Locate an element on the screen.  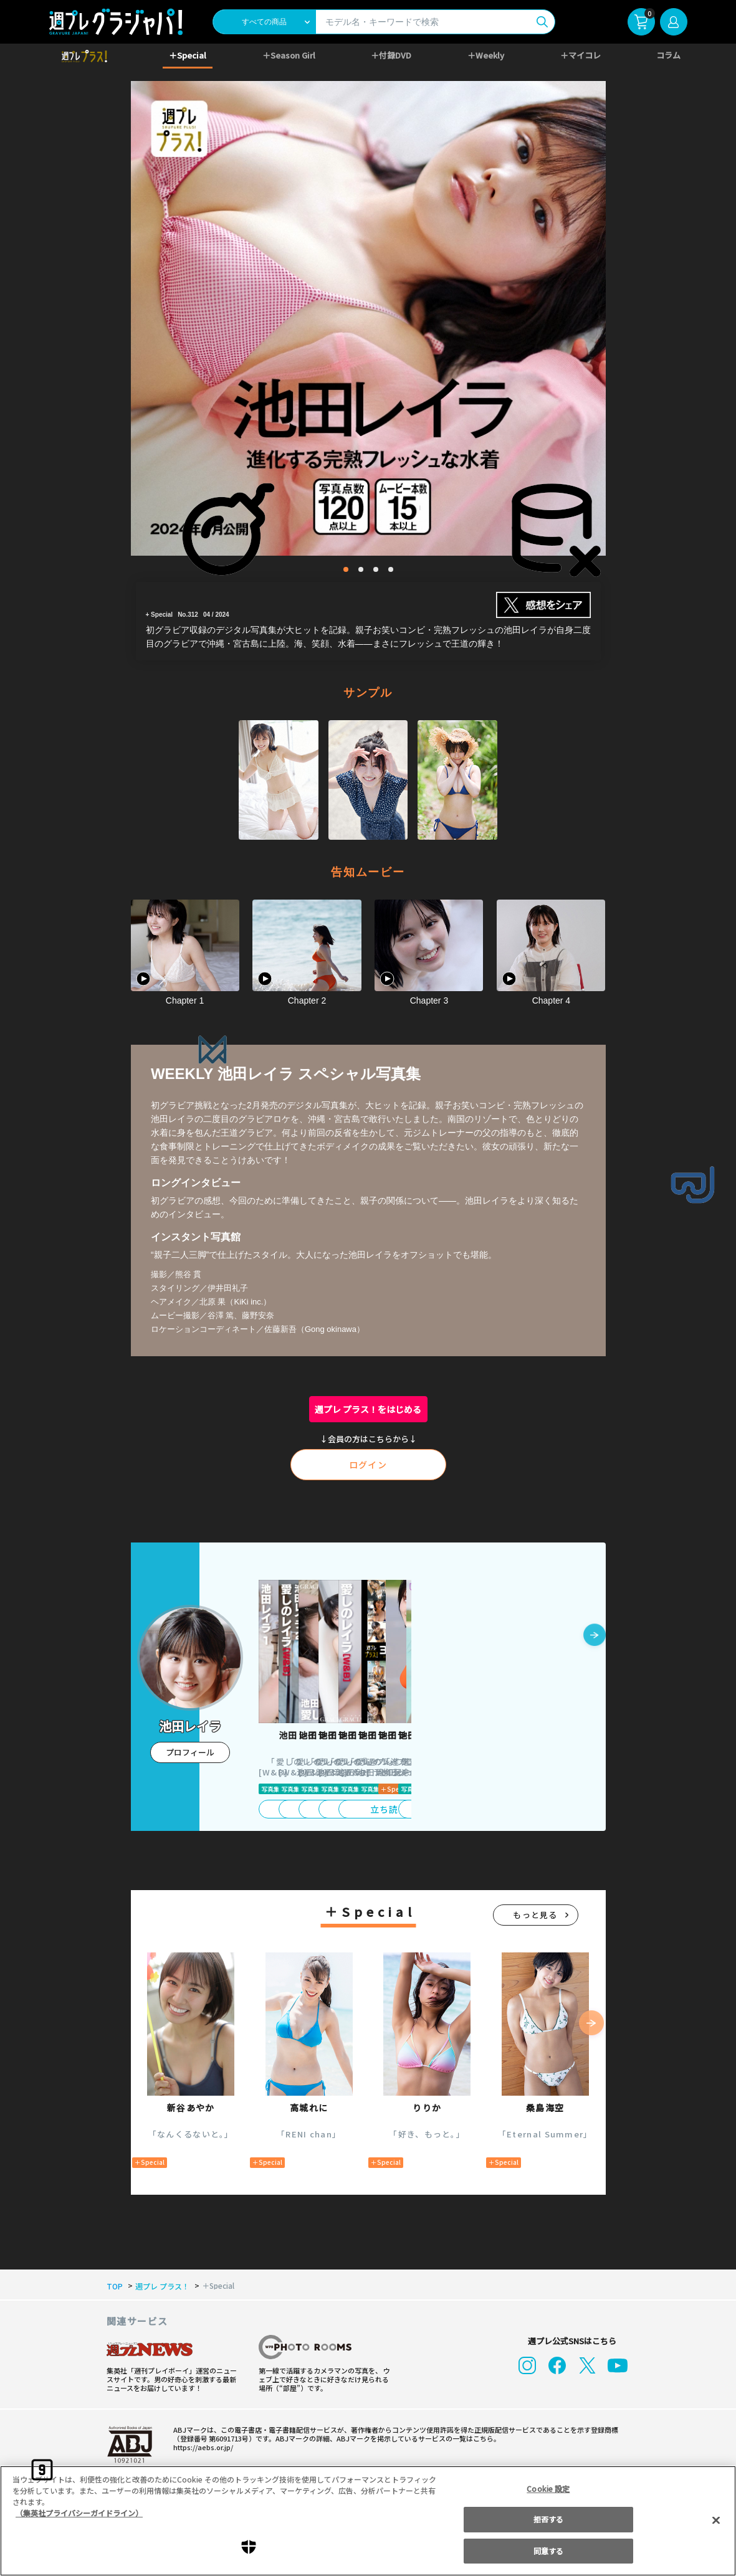
delete or remove a database is located at coordinates (552, 528).